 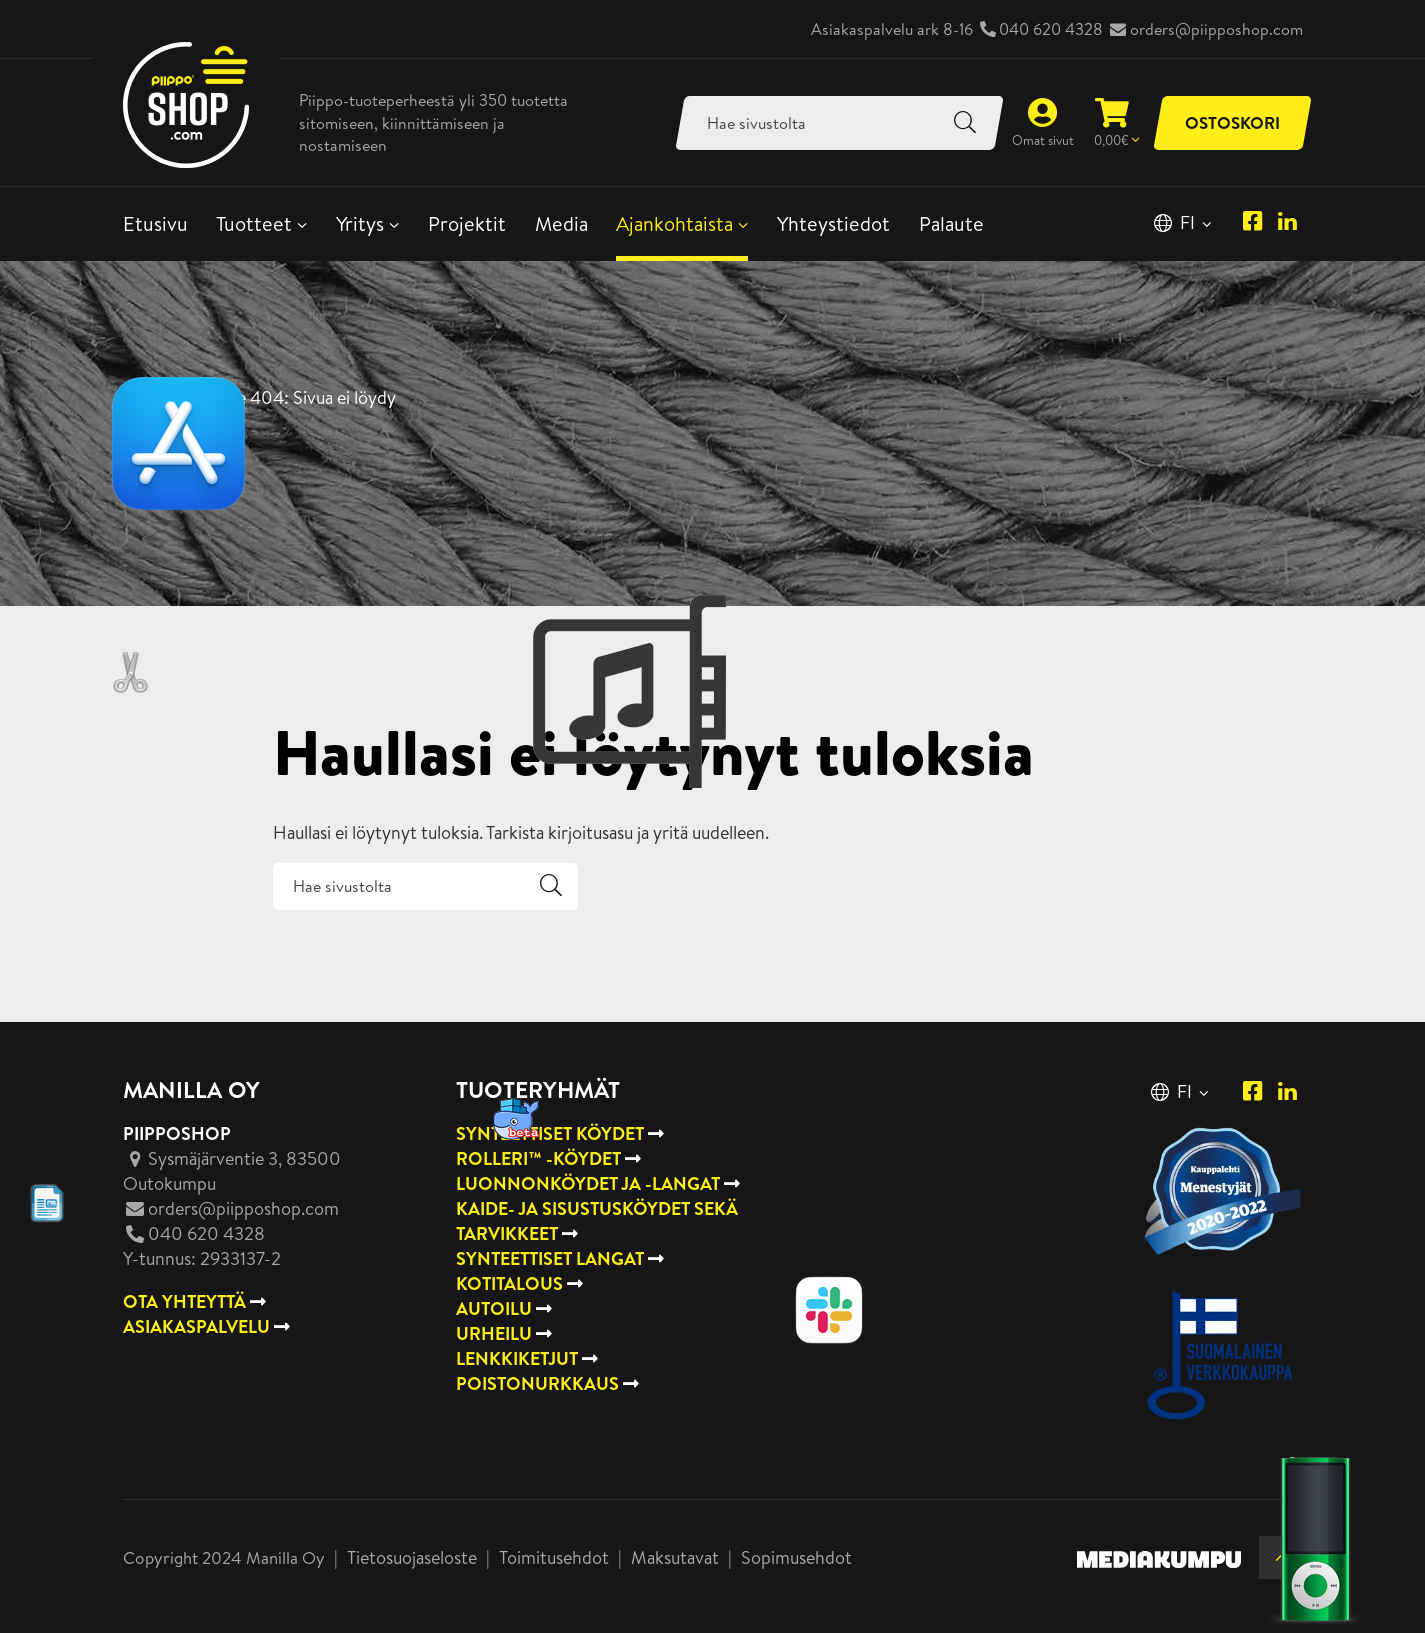 I want to click on launch Docker container platform, so click(x=516, y=1119).